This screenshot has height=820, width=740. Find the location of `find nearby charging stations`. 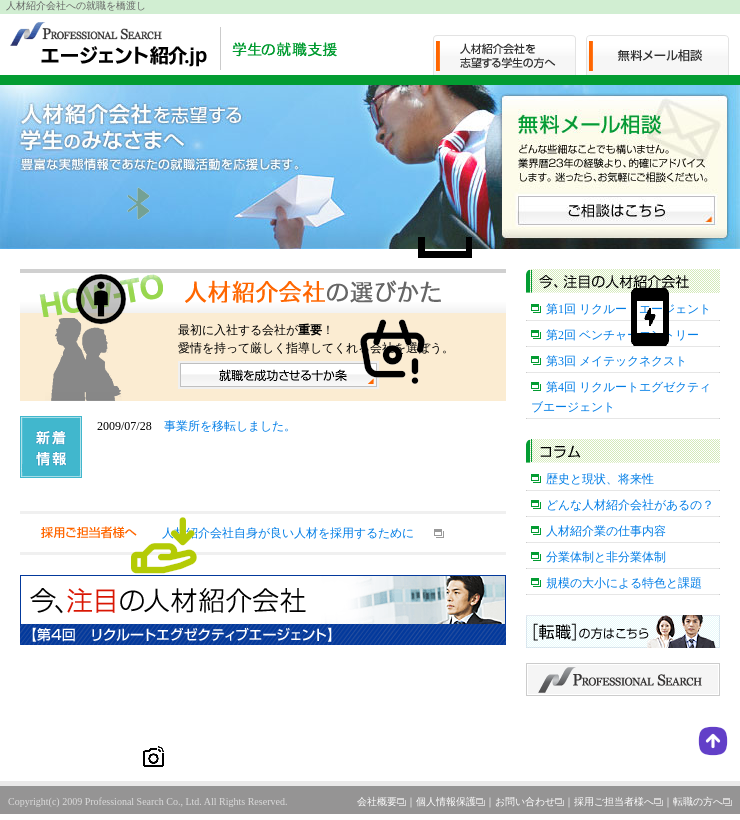

find nearby charging stations is located at coordinates (650, 317).